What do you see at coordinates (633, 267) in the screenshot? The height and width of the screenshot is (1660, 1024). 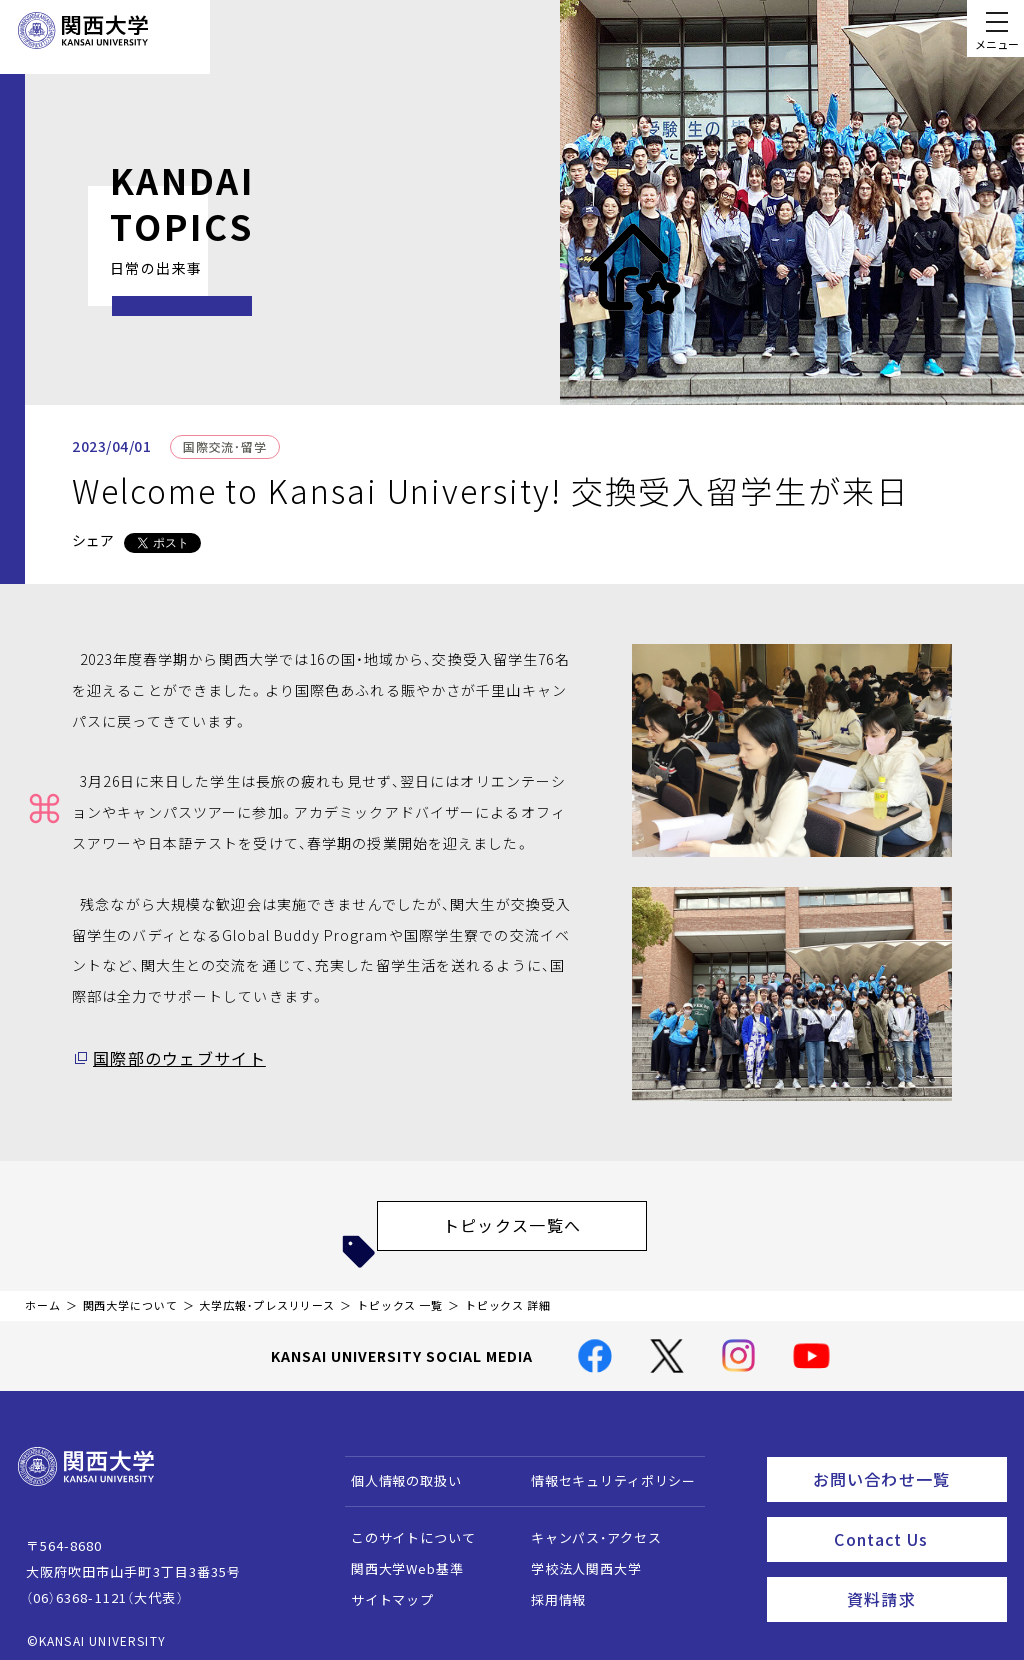 I see `mark a location as favorite` at bounding box center [633, 267].